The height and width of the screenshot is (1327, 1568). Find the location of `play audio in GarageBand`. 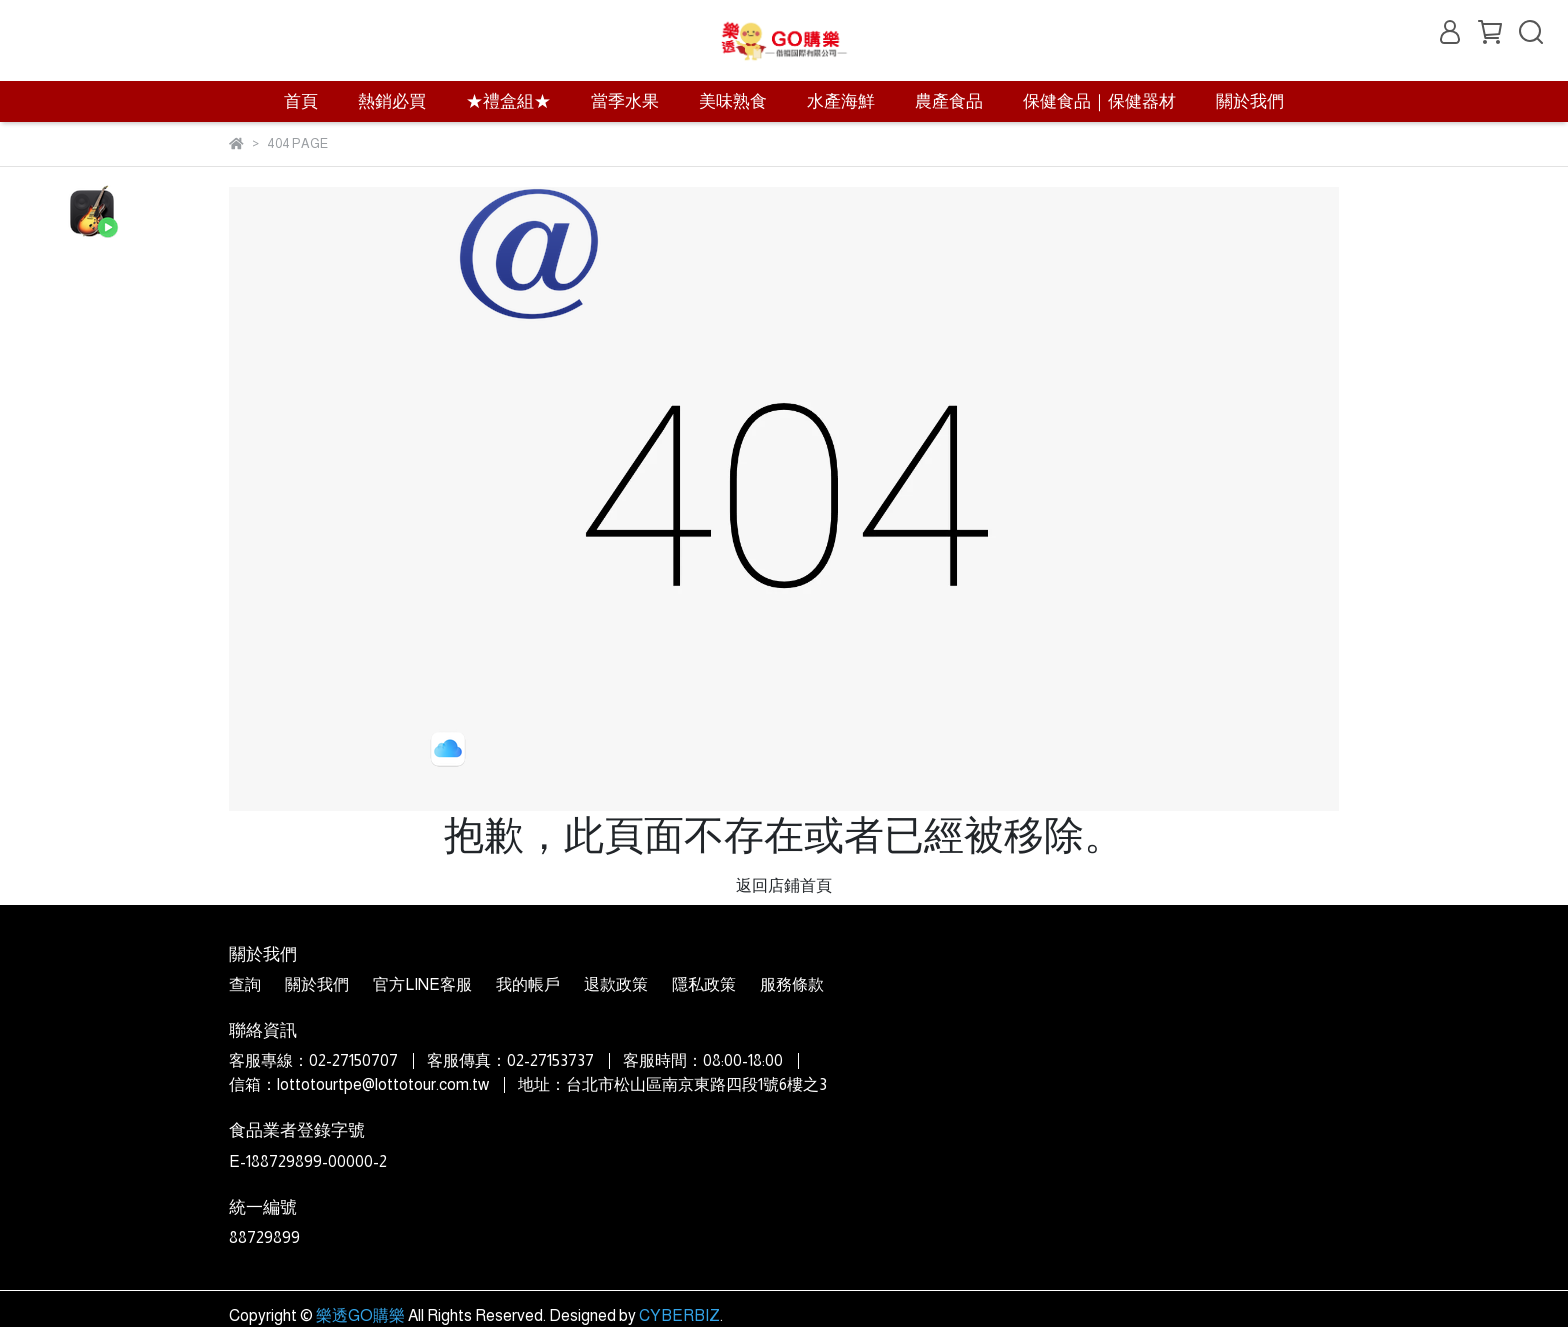

play audio in GarageBand is located at coordinates (92, 212).